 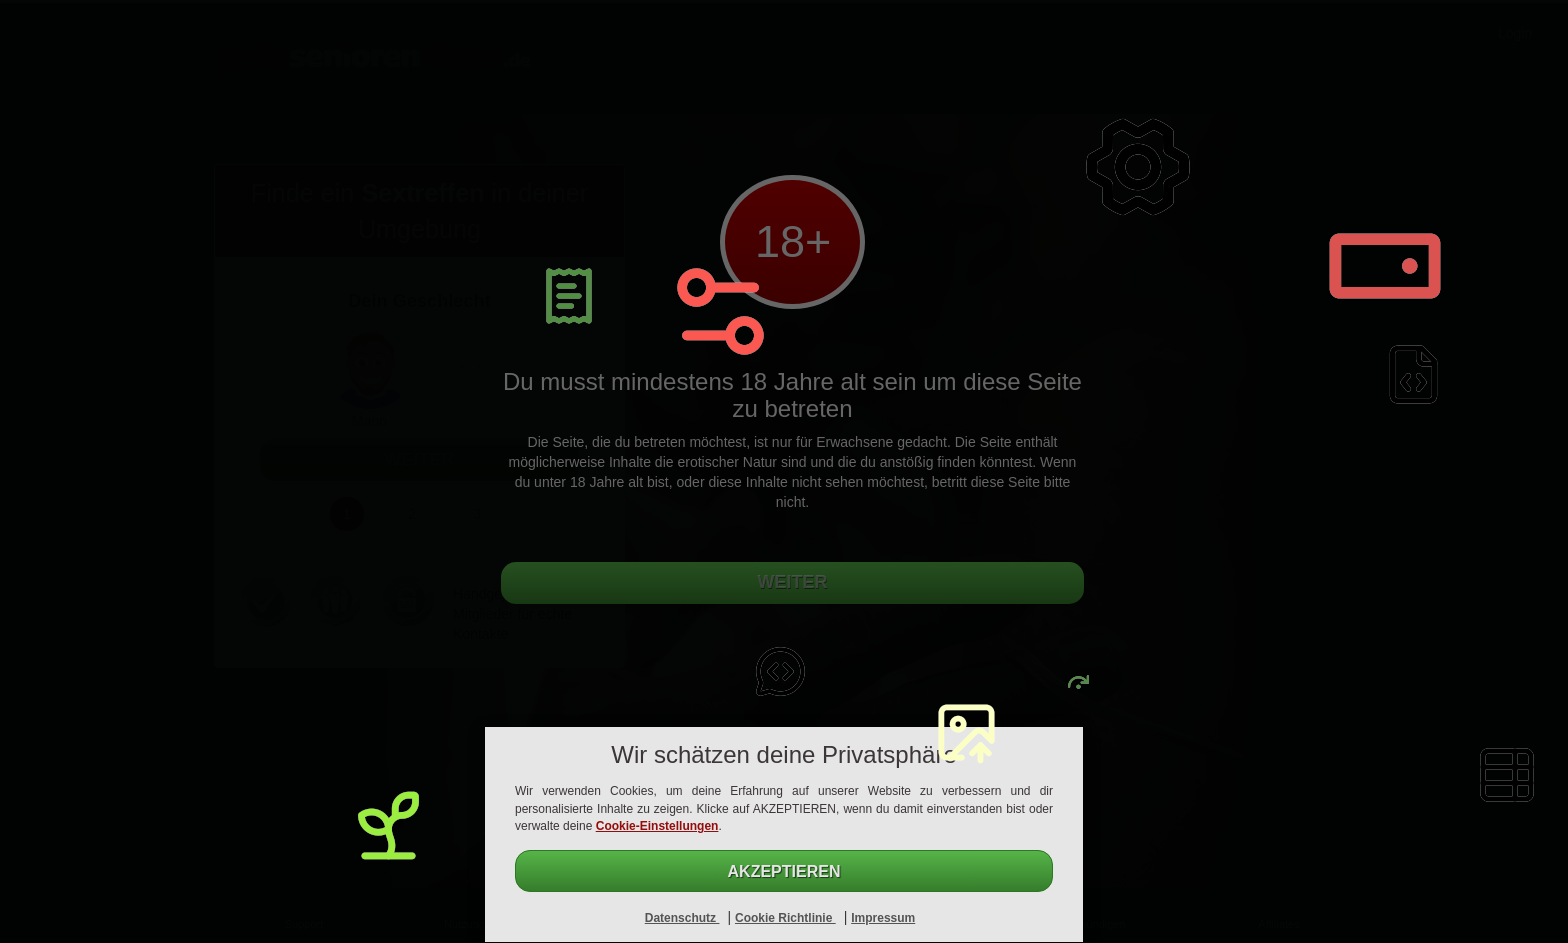 What do you see at coordinates (1078, 681) in the screenshot?
I see `redo action with active state indicator` at bounding box center [1078, 681].